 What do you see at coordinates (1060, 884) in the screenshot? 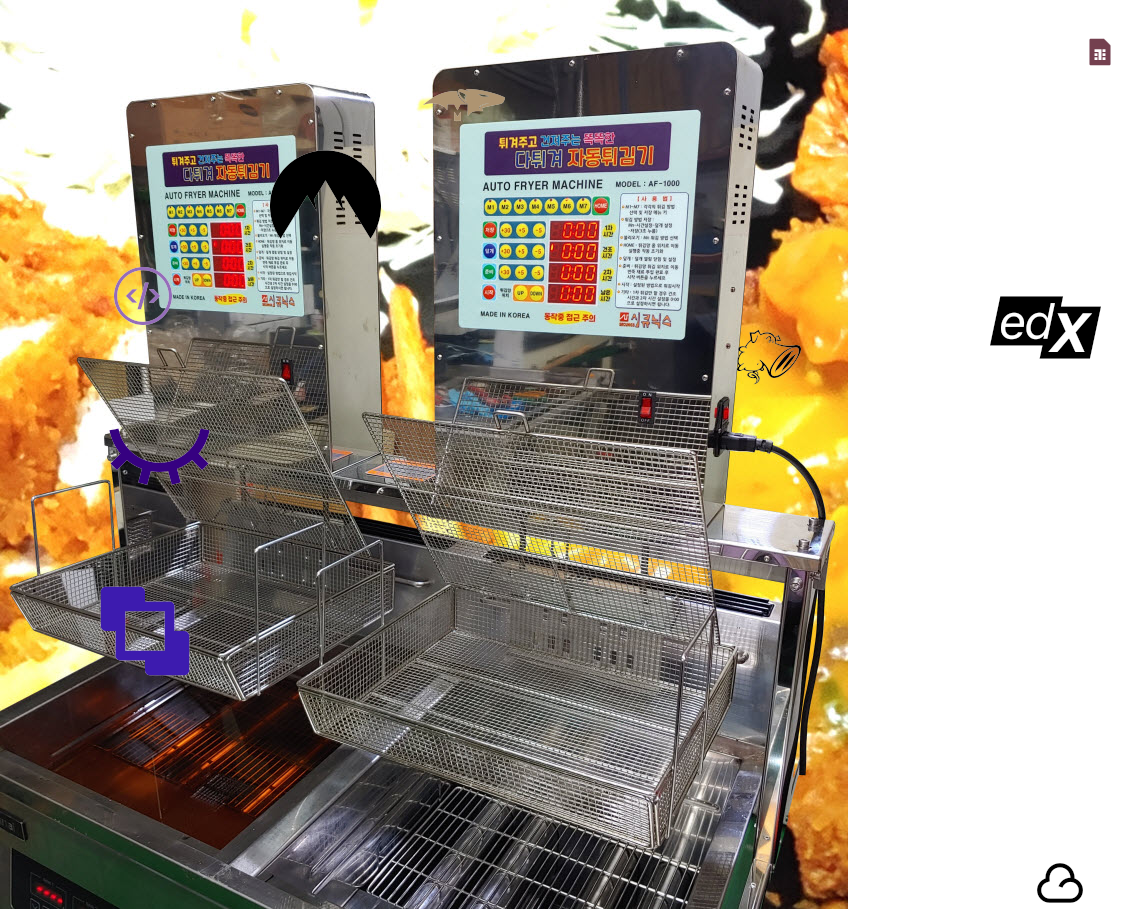
I see `cloud storage or sync status` at bounding box center [1060, 884].